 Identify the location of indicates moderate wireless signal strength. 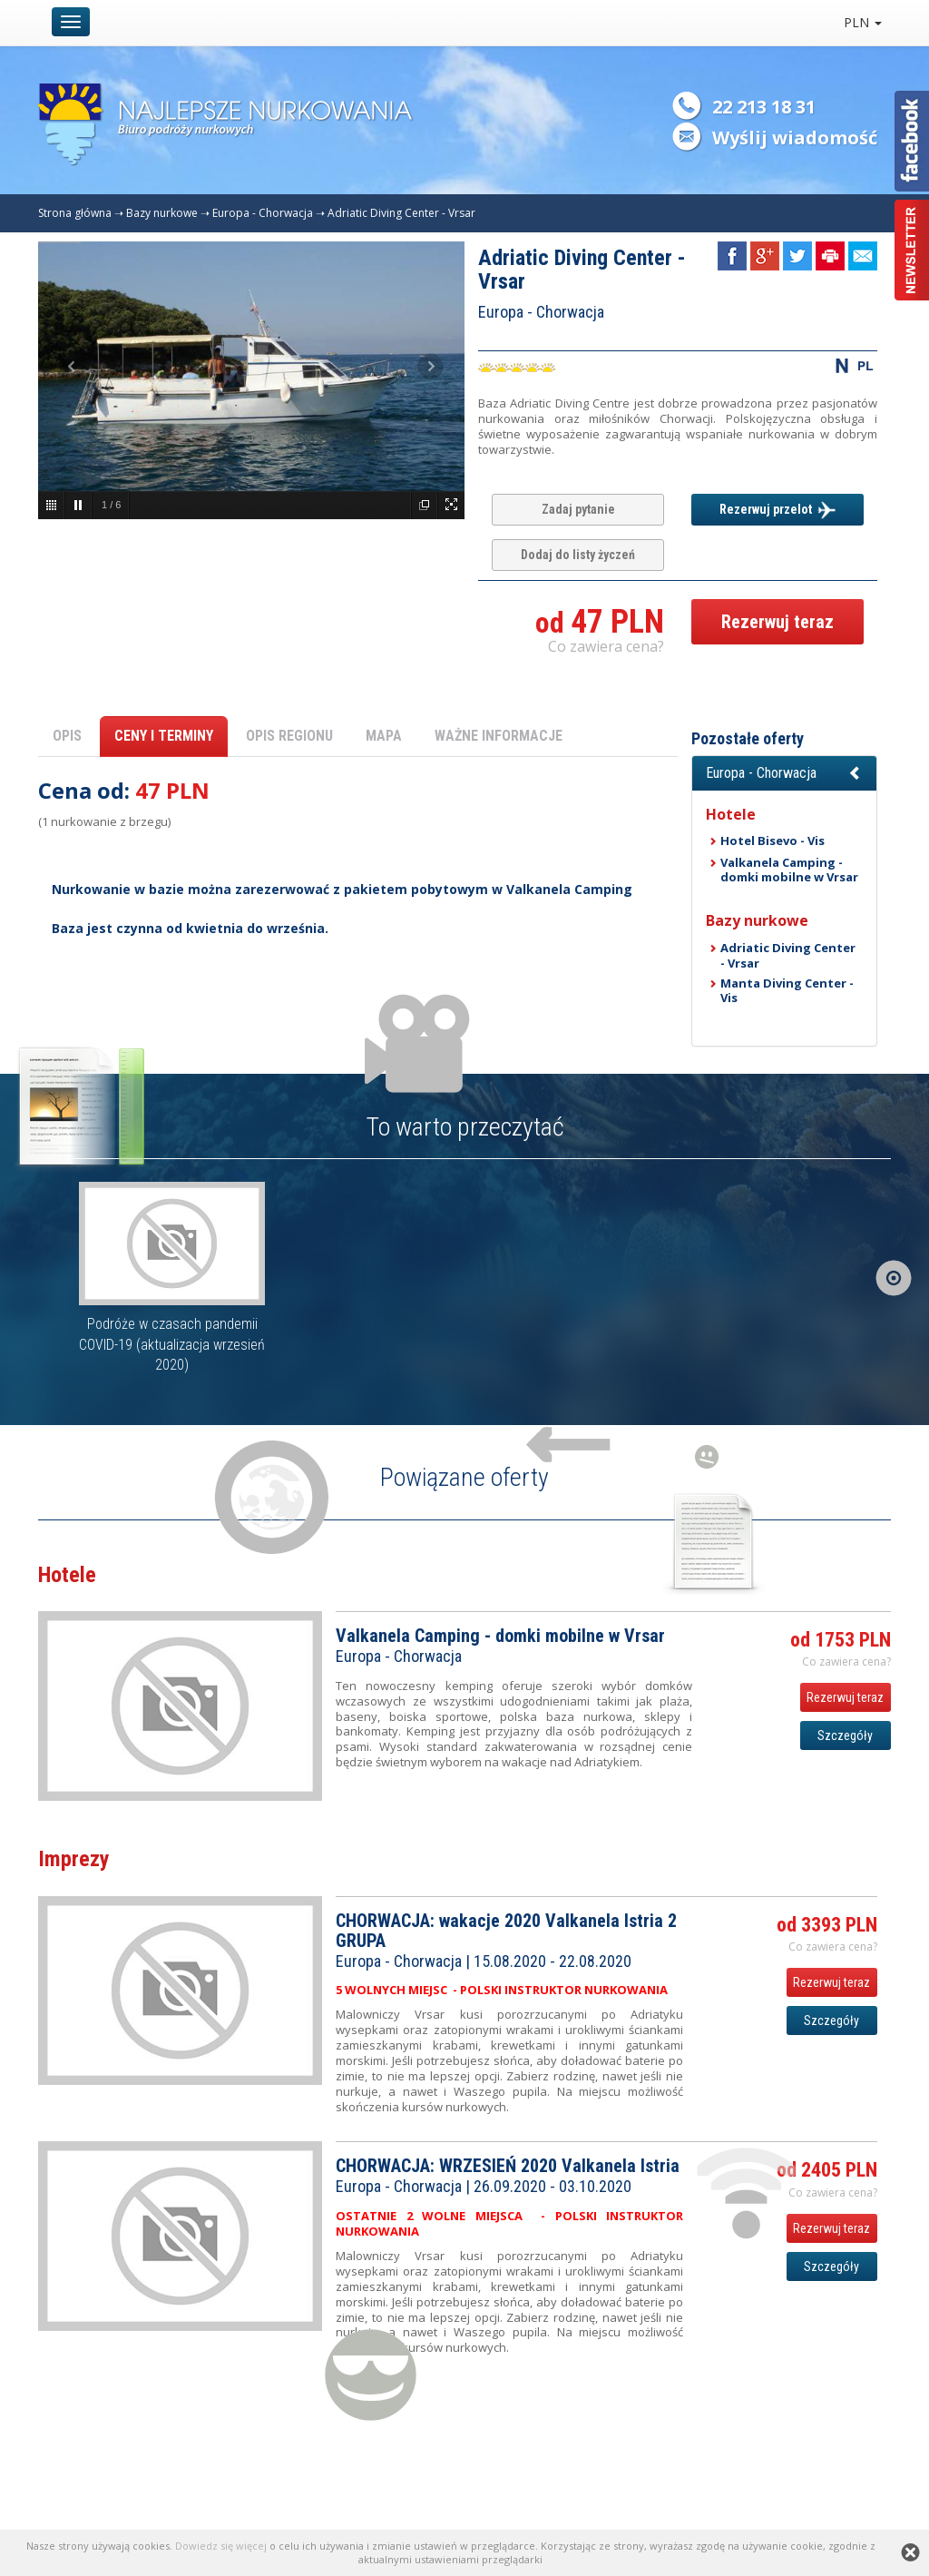
(746, 2189).